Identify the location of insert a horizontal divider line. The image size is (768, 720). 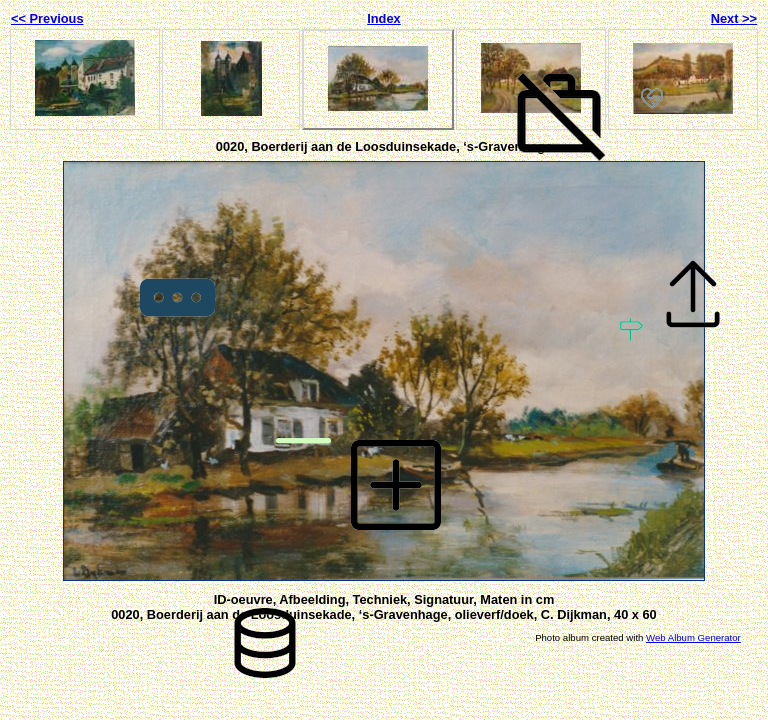
(303, 441).